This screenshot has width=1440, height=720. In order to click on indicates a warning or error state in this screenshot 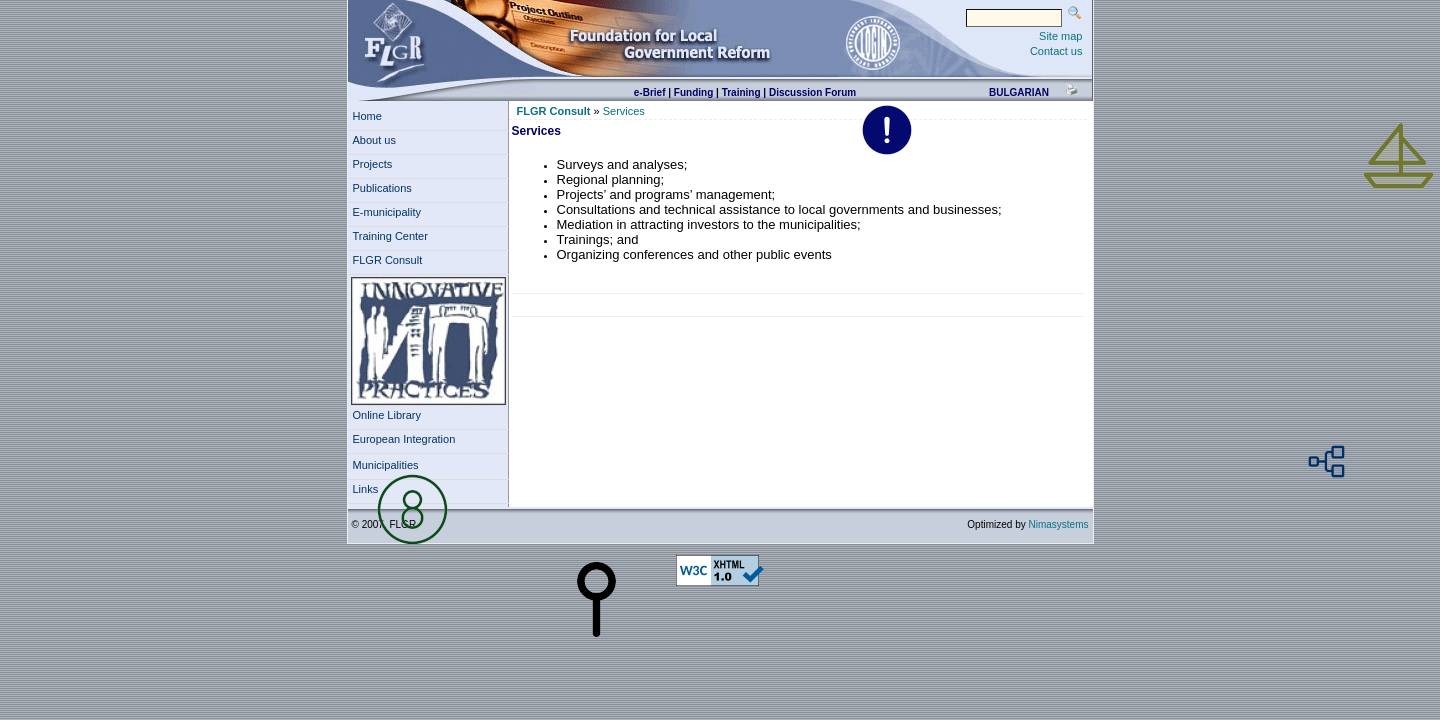, I will do `click(887, 130)`.